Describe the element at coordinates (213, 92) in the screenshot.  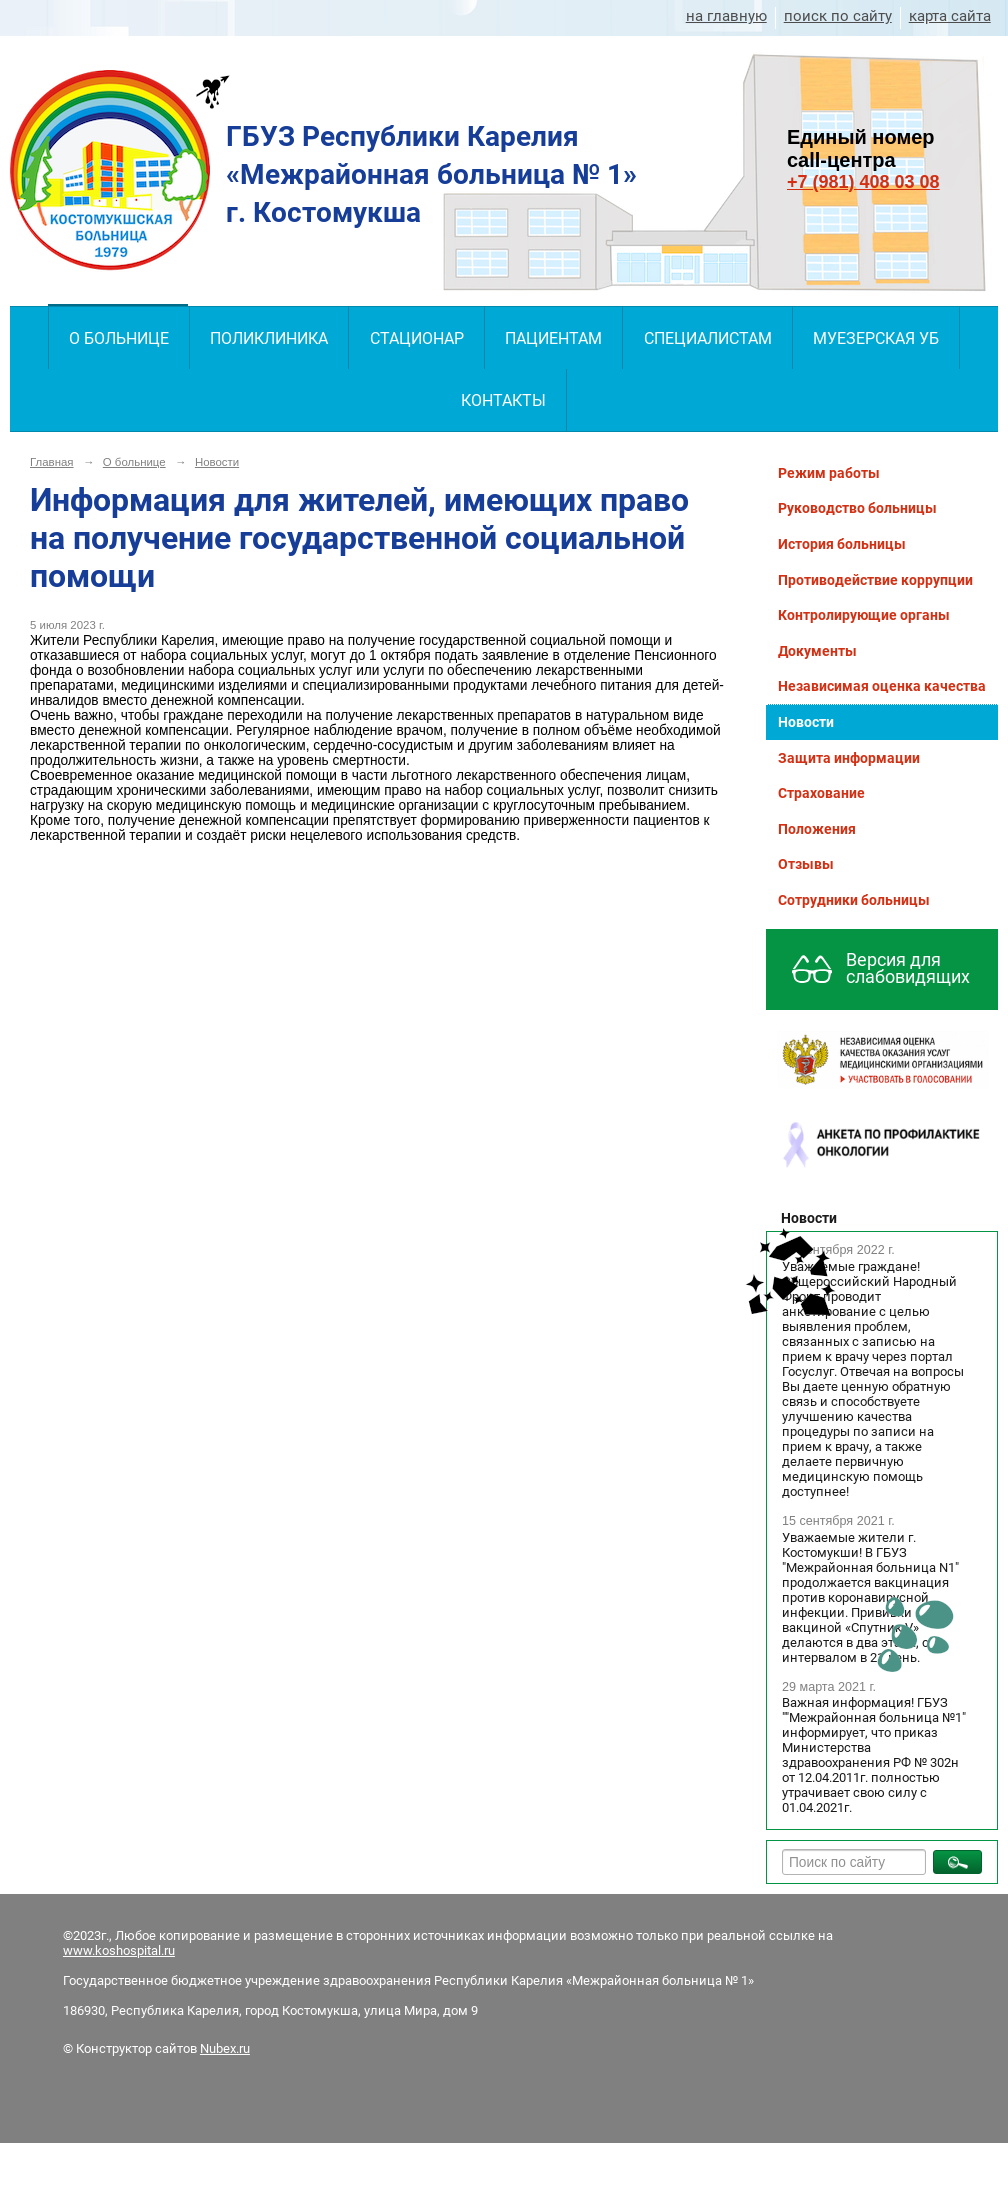
I see `indicates heartbreak or emotional damage status` at that location.